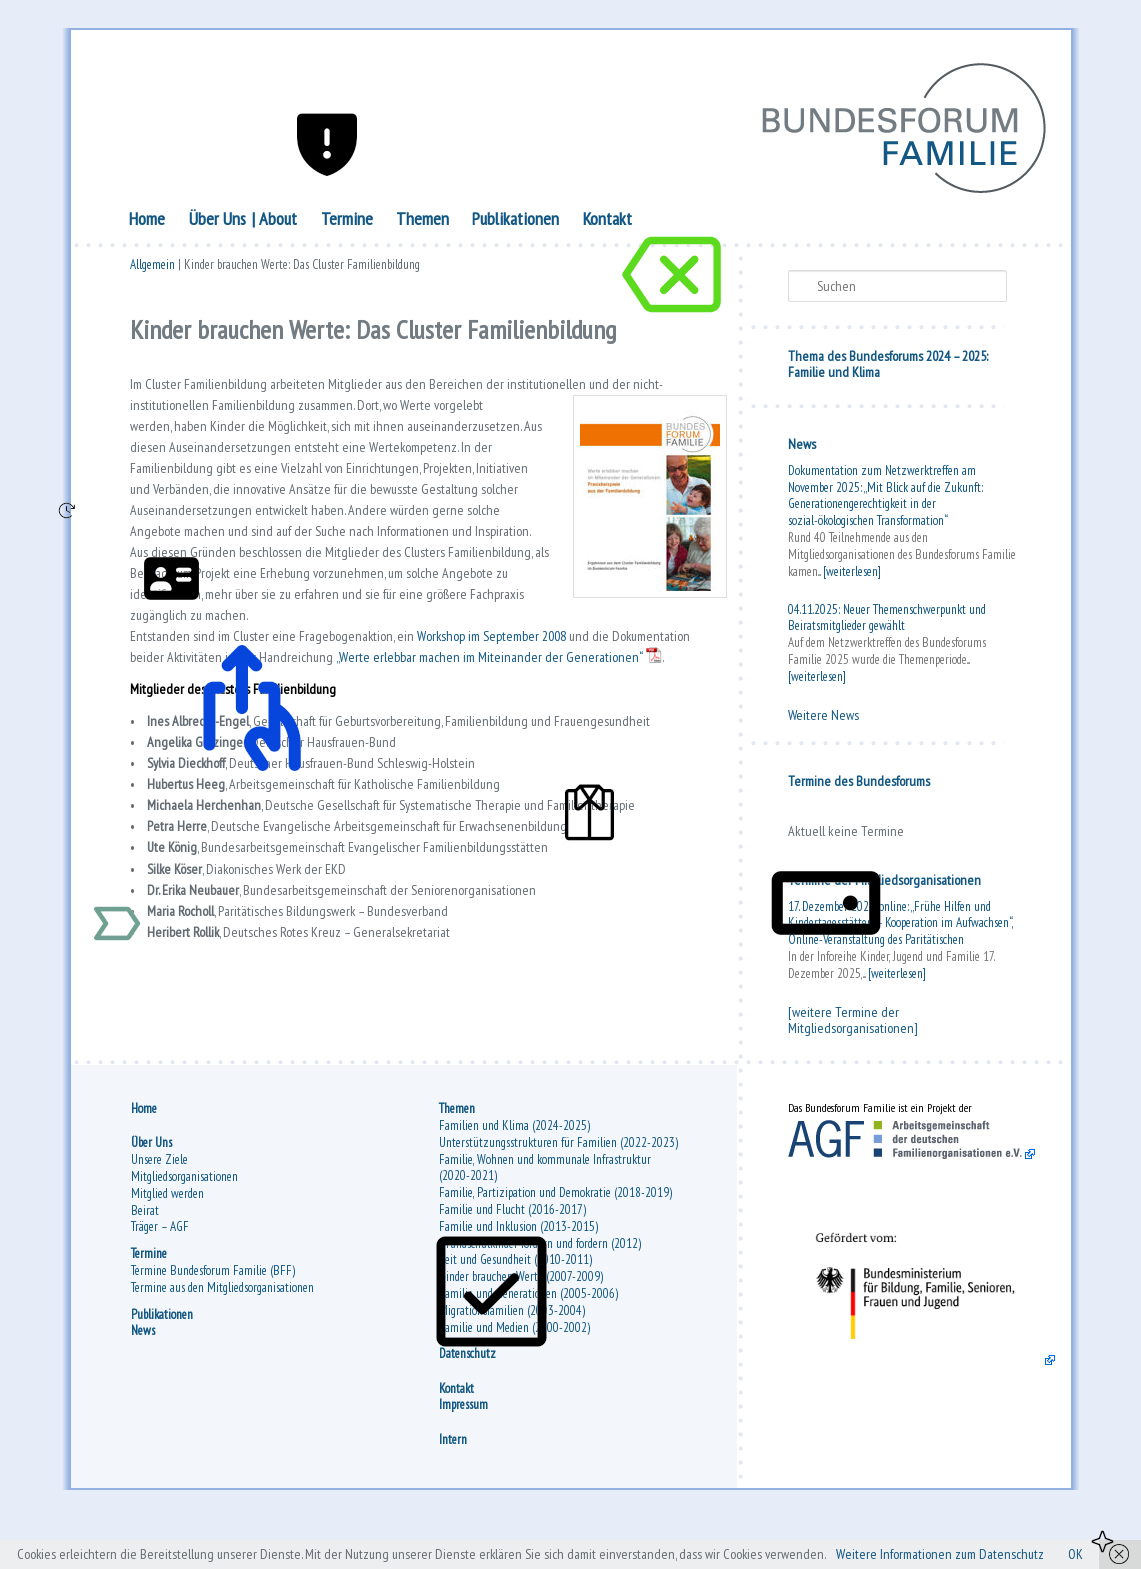  What do you see at coordinates (589, 813) in the screenshot?
I see `view folded laundry or clothing items` at bounding box center [589, 813].